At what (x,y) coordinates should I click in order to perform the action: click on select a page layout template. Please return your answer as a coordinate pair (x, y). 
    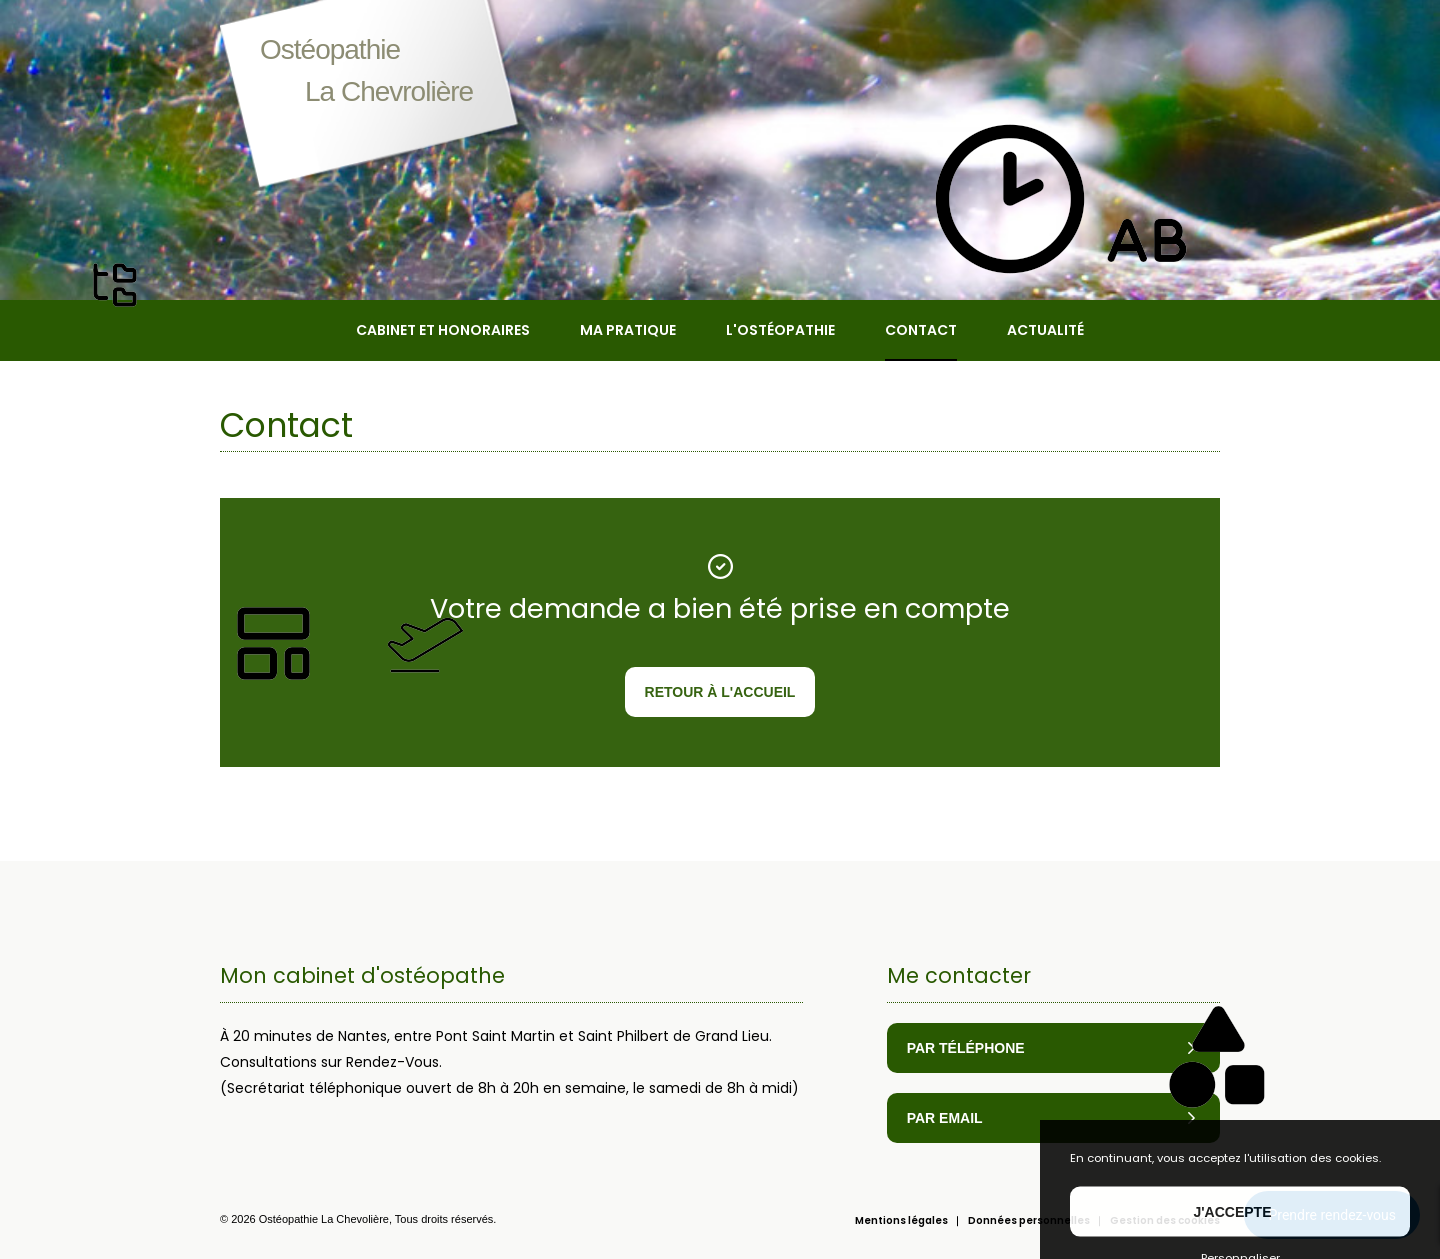
    Looking at the image, I should click on (273, 643).